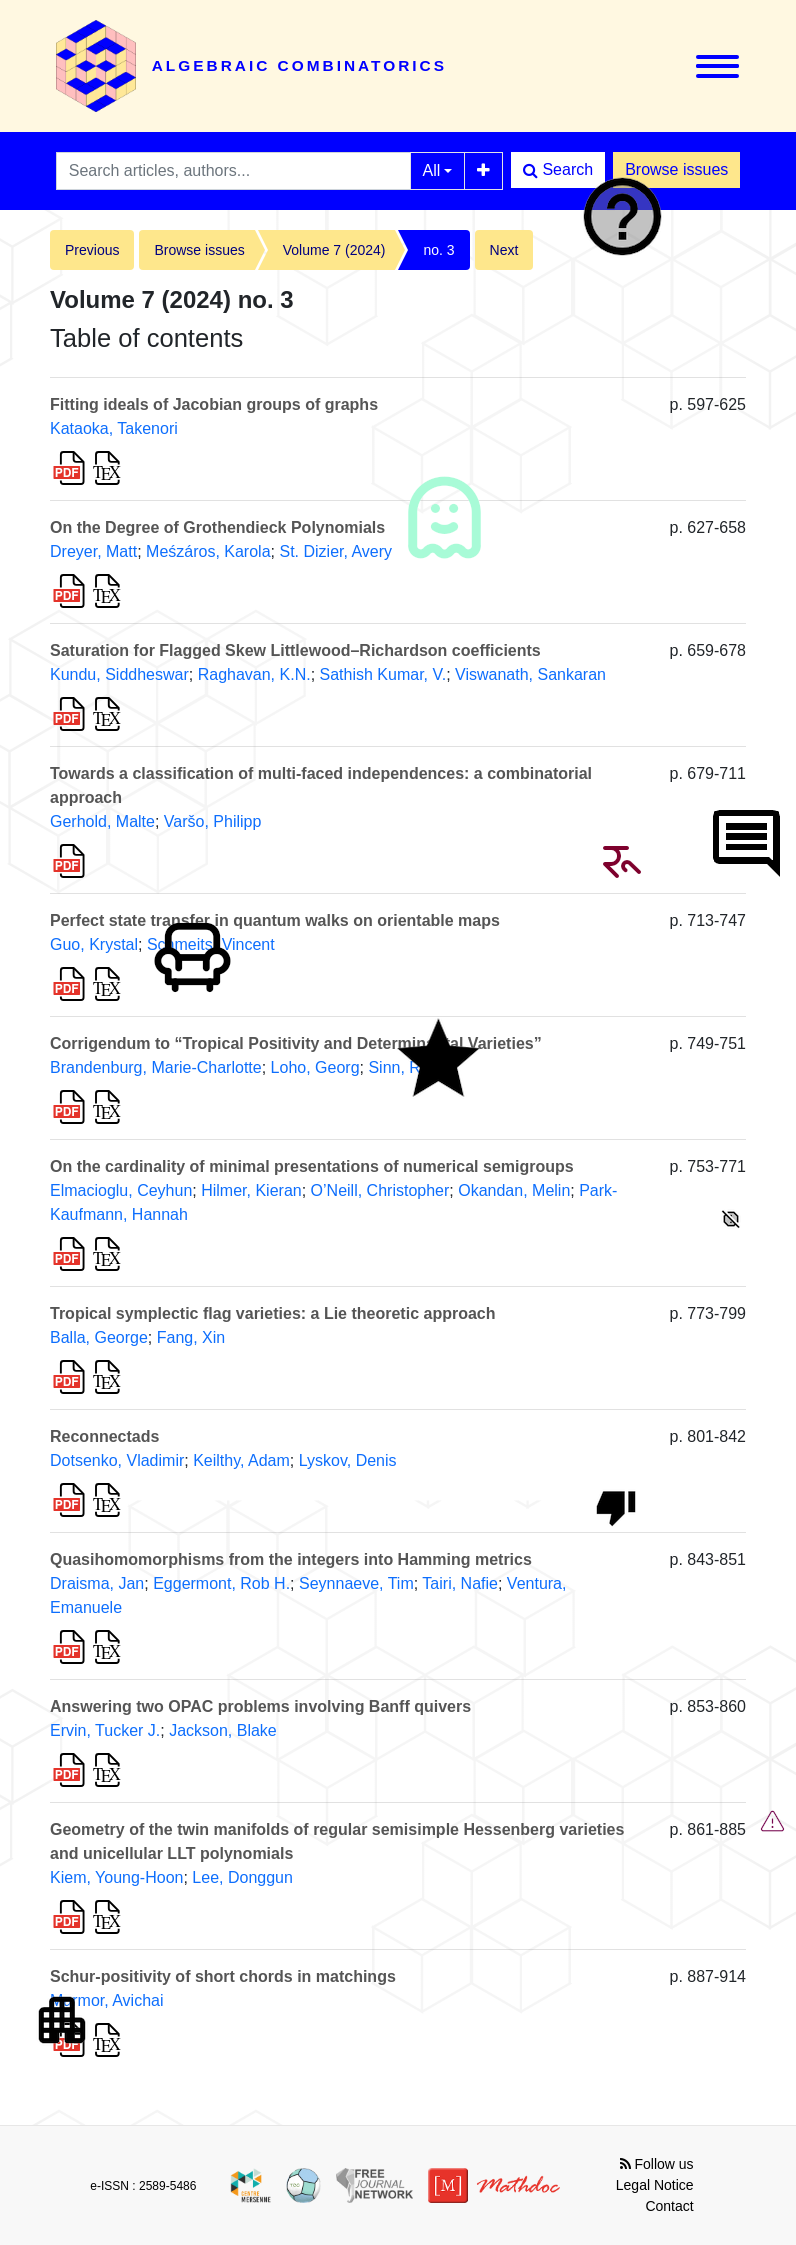 Image resolution: width=796 pixels, height=2245 pixels. Describe the element at coordinates (621, 862) in the screenshot. I see `indicates nepalese rupee currency` at that location.